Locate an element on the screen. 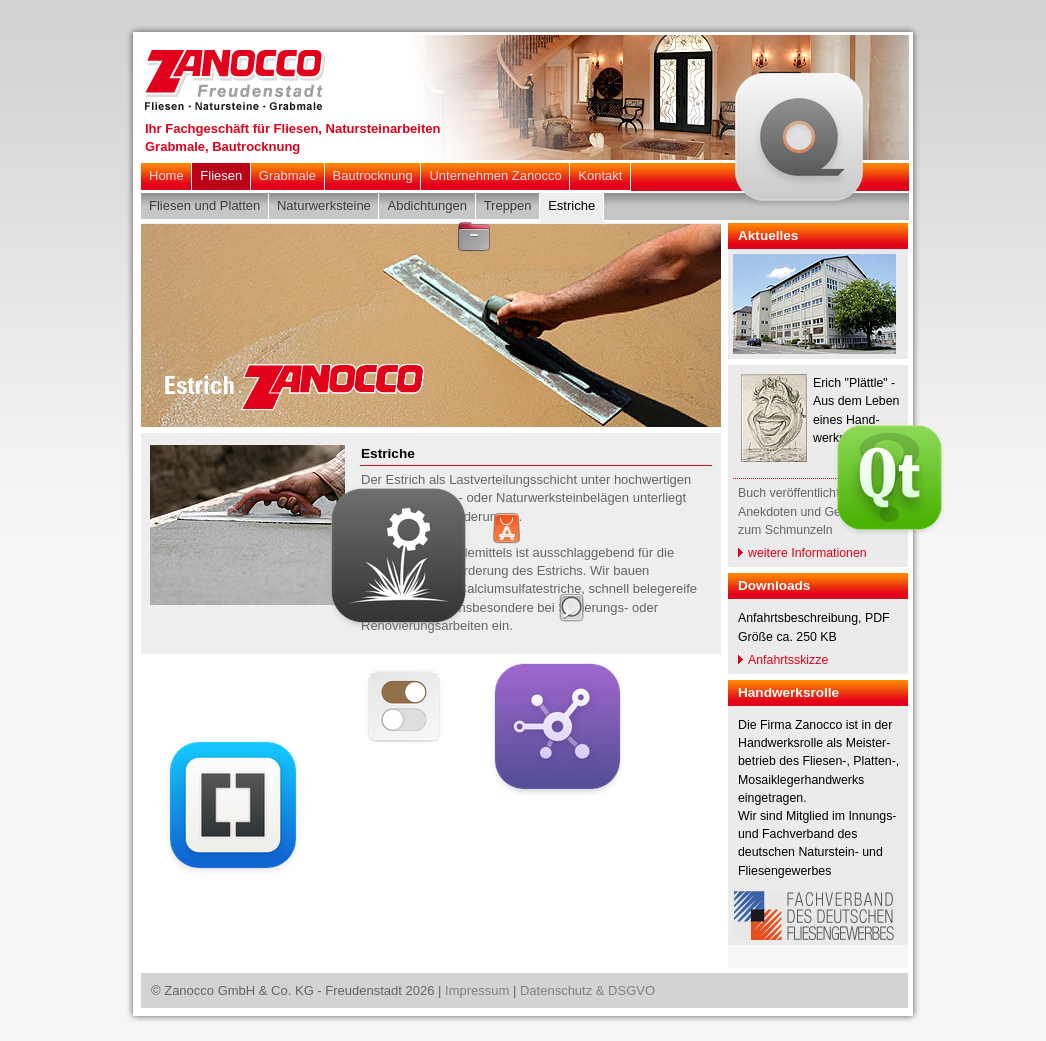  open warpinator to share files between devices on the same network is located at coordinates (557, 726).